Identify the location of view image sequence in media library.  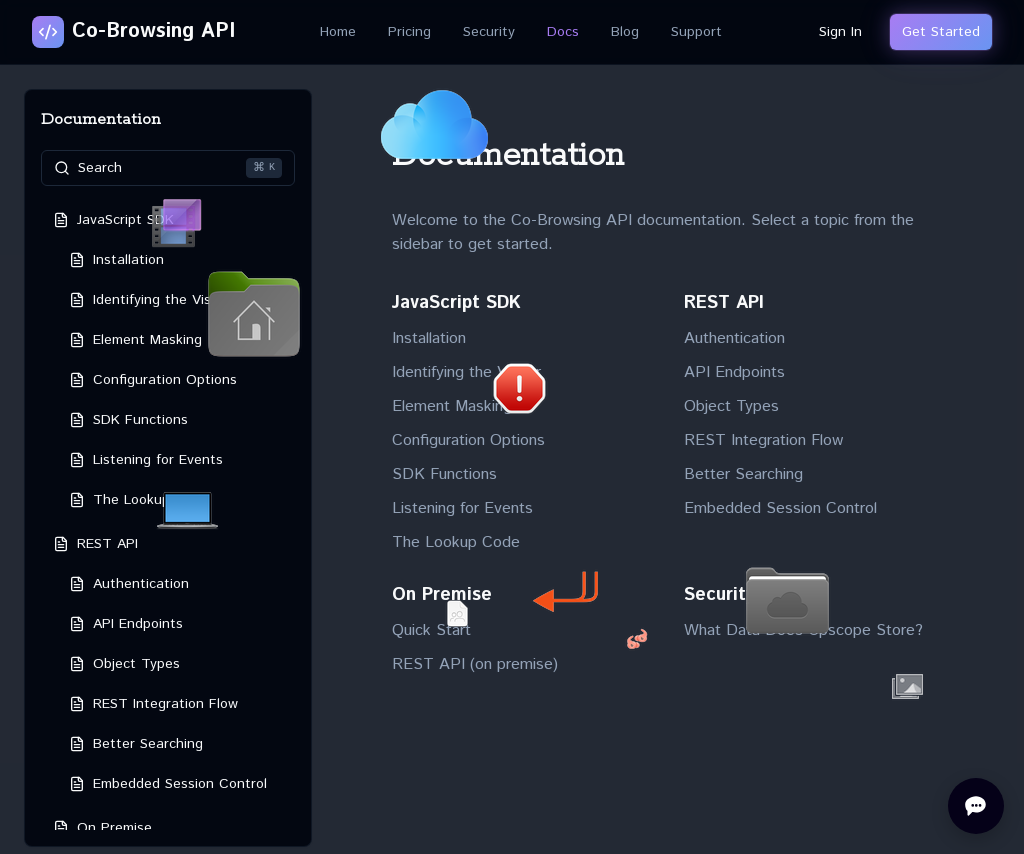
(907, 686).